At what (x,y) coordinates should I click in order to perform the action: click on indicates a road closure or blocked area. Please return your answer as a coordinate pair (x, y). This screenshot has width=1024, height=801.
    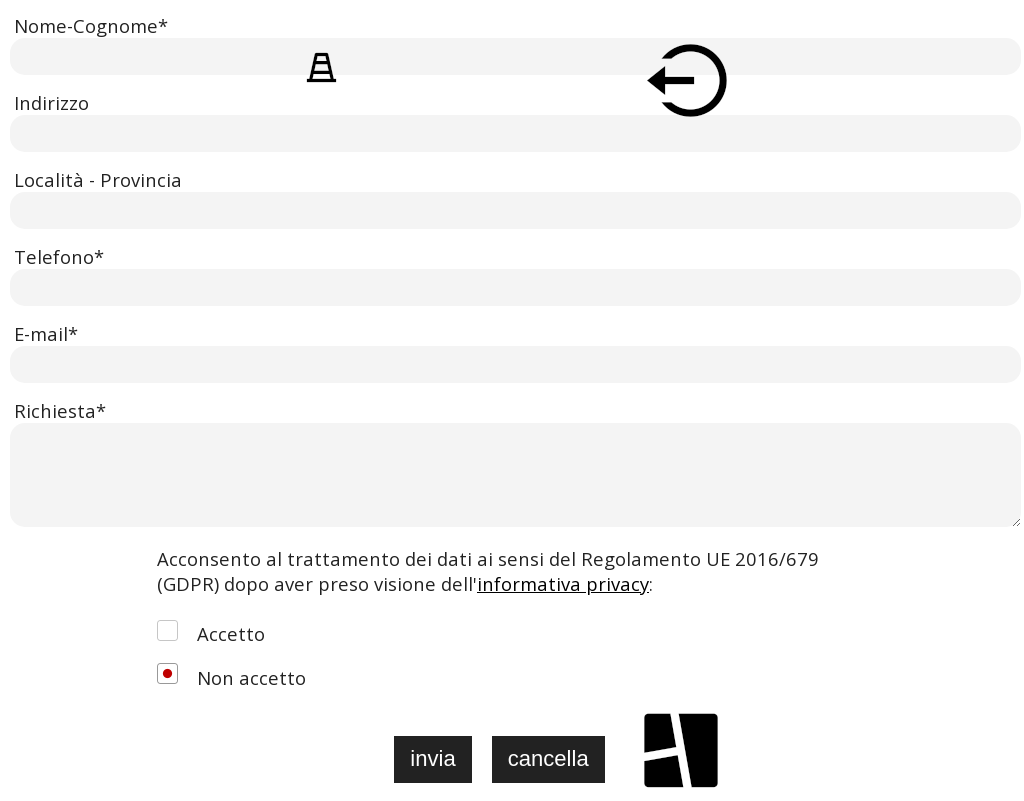
    Looking at the image, I should click on (321, 67).